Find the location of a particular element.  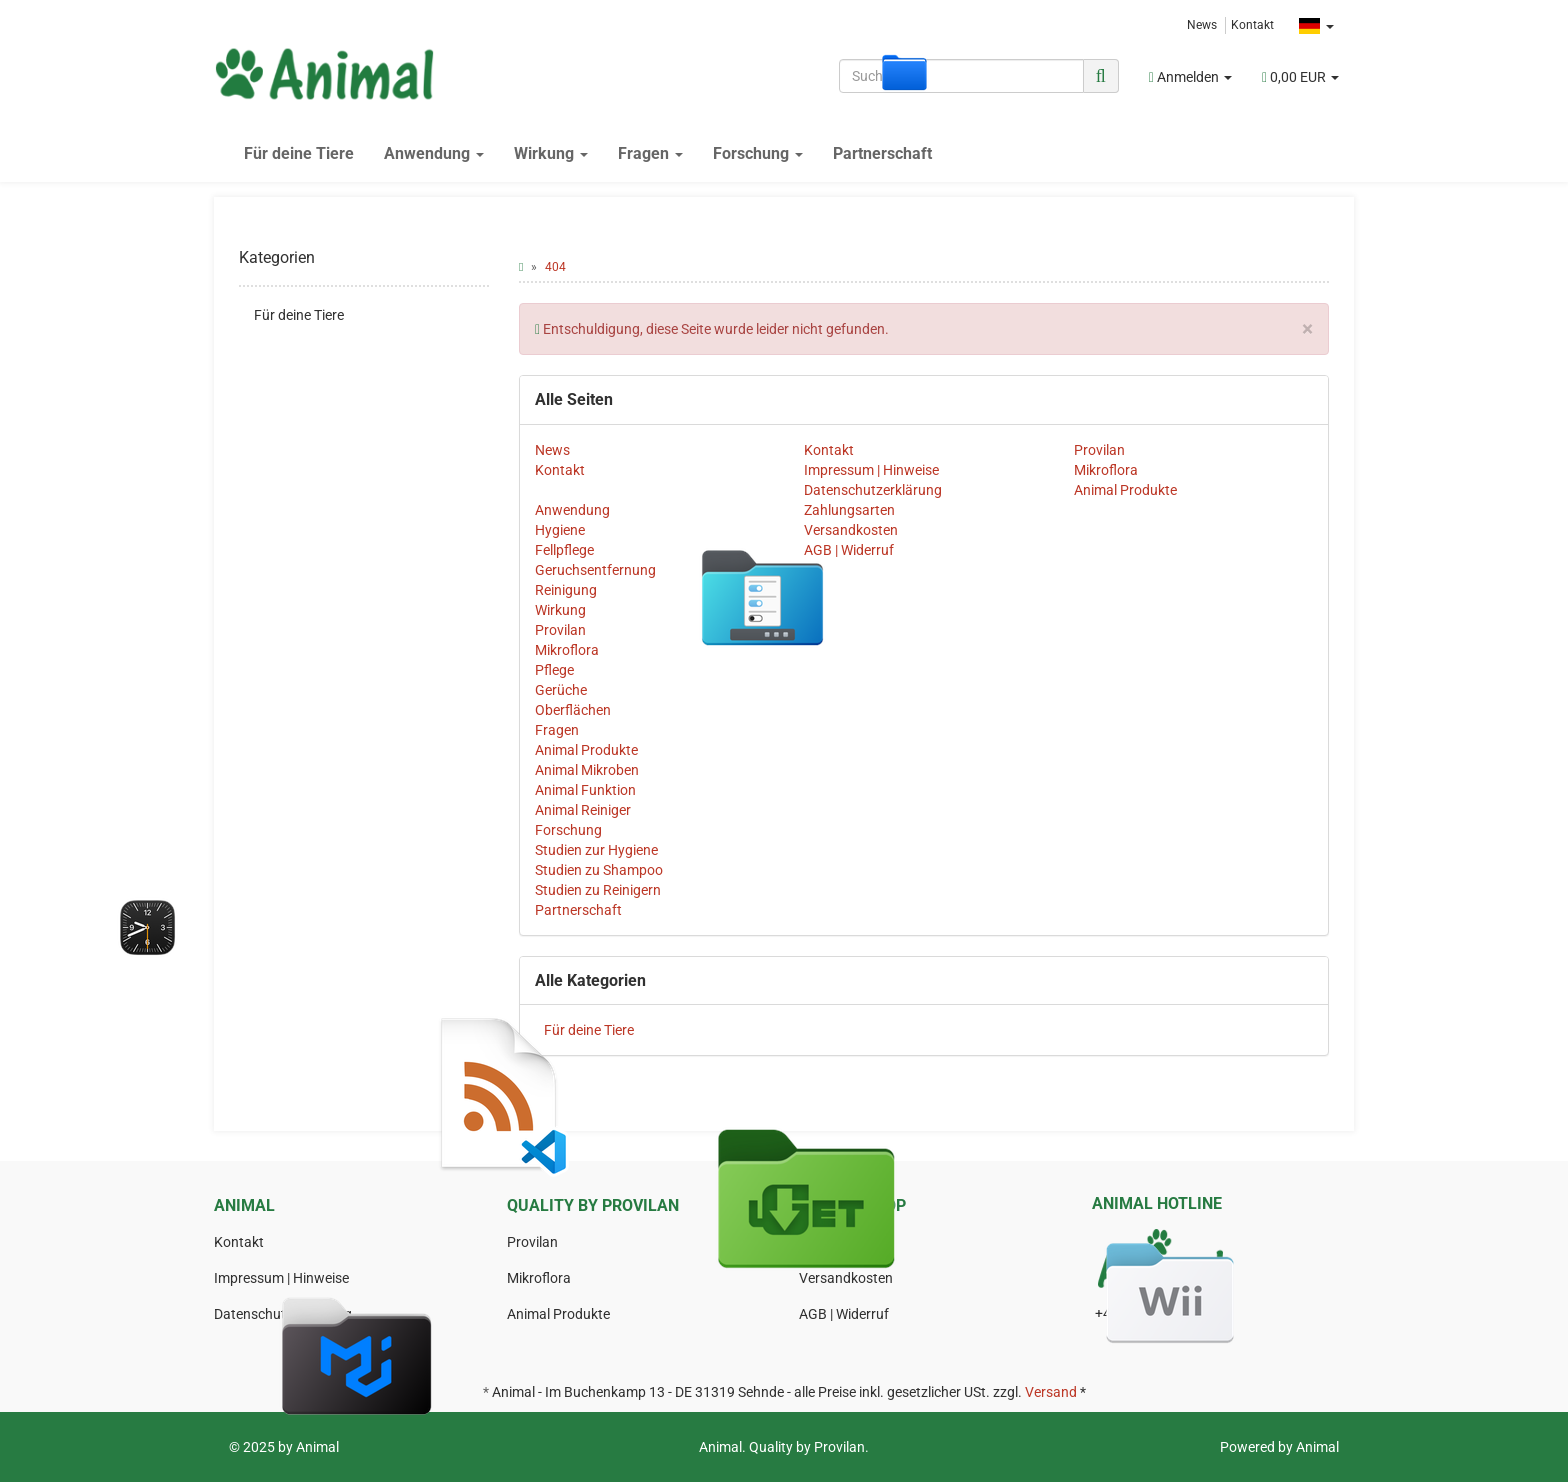

open folder containing Material UI project files is located at coordinates (356, 1360).